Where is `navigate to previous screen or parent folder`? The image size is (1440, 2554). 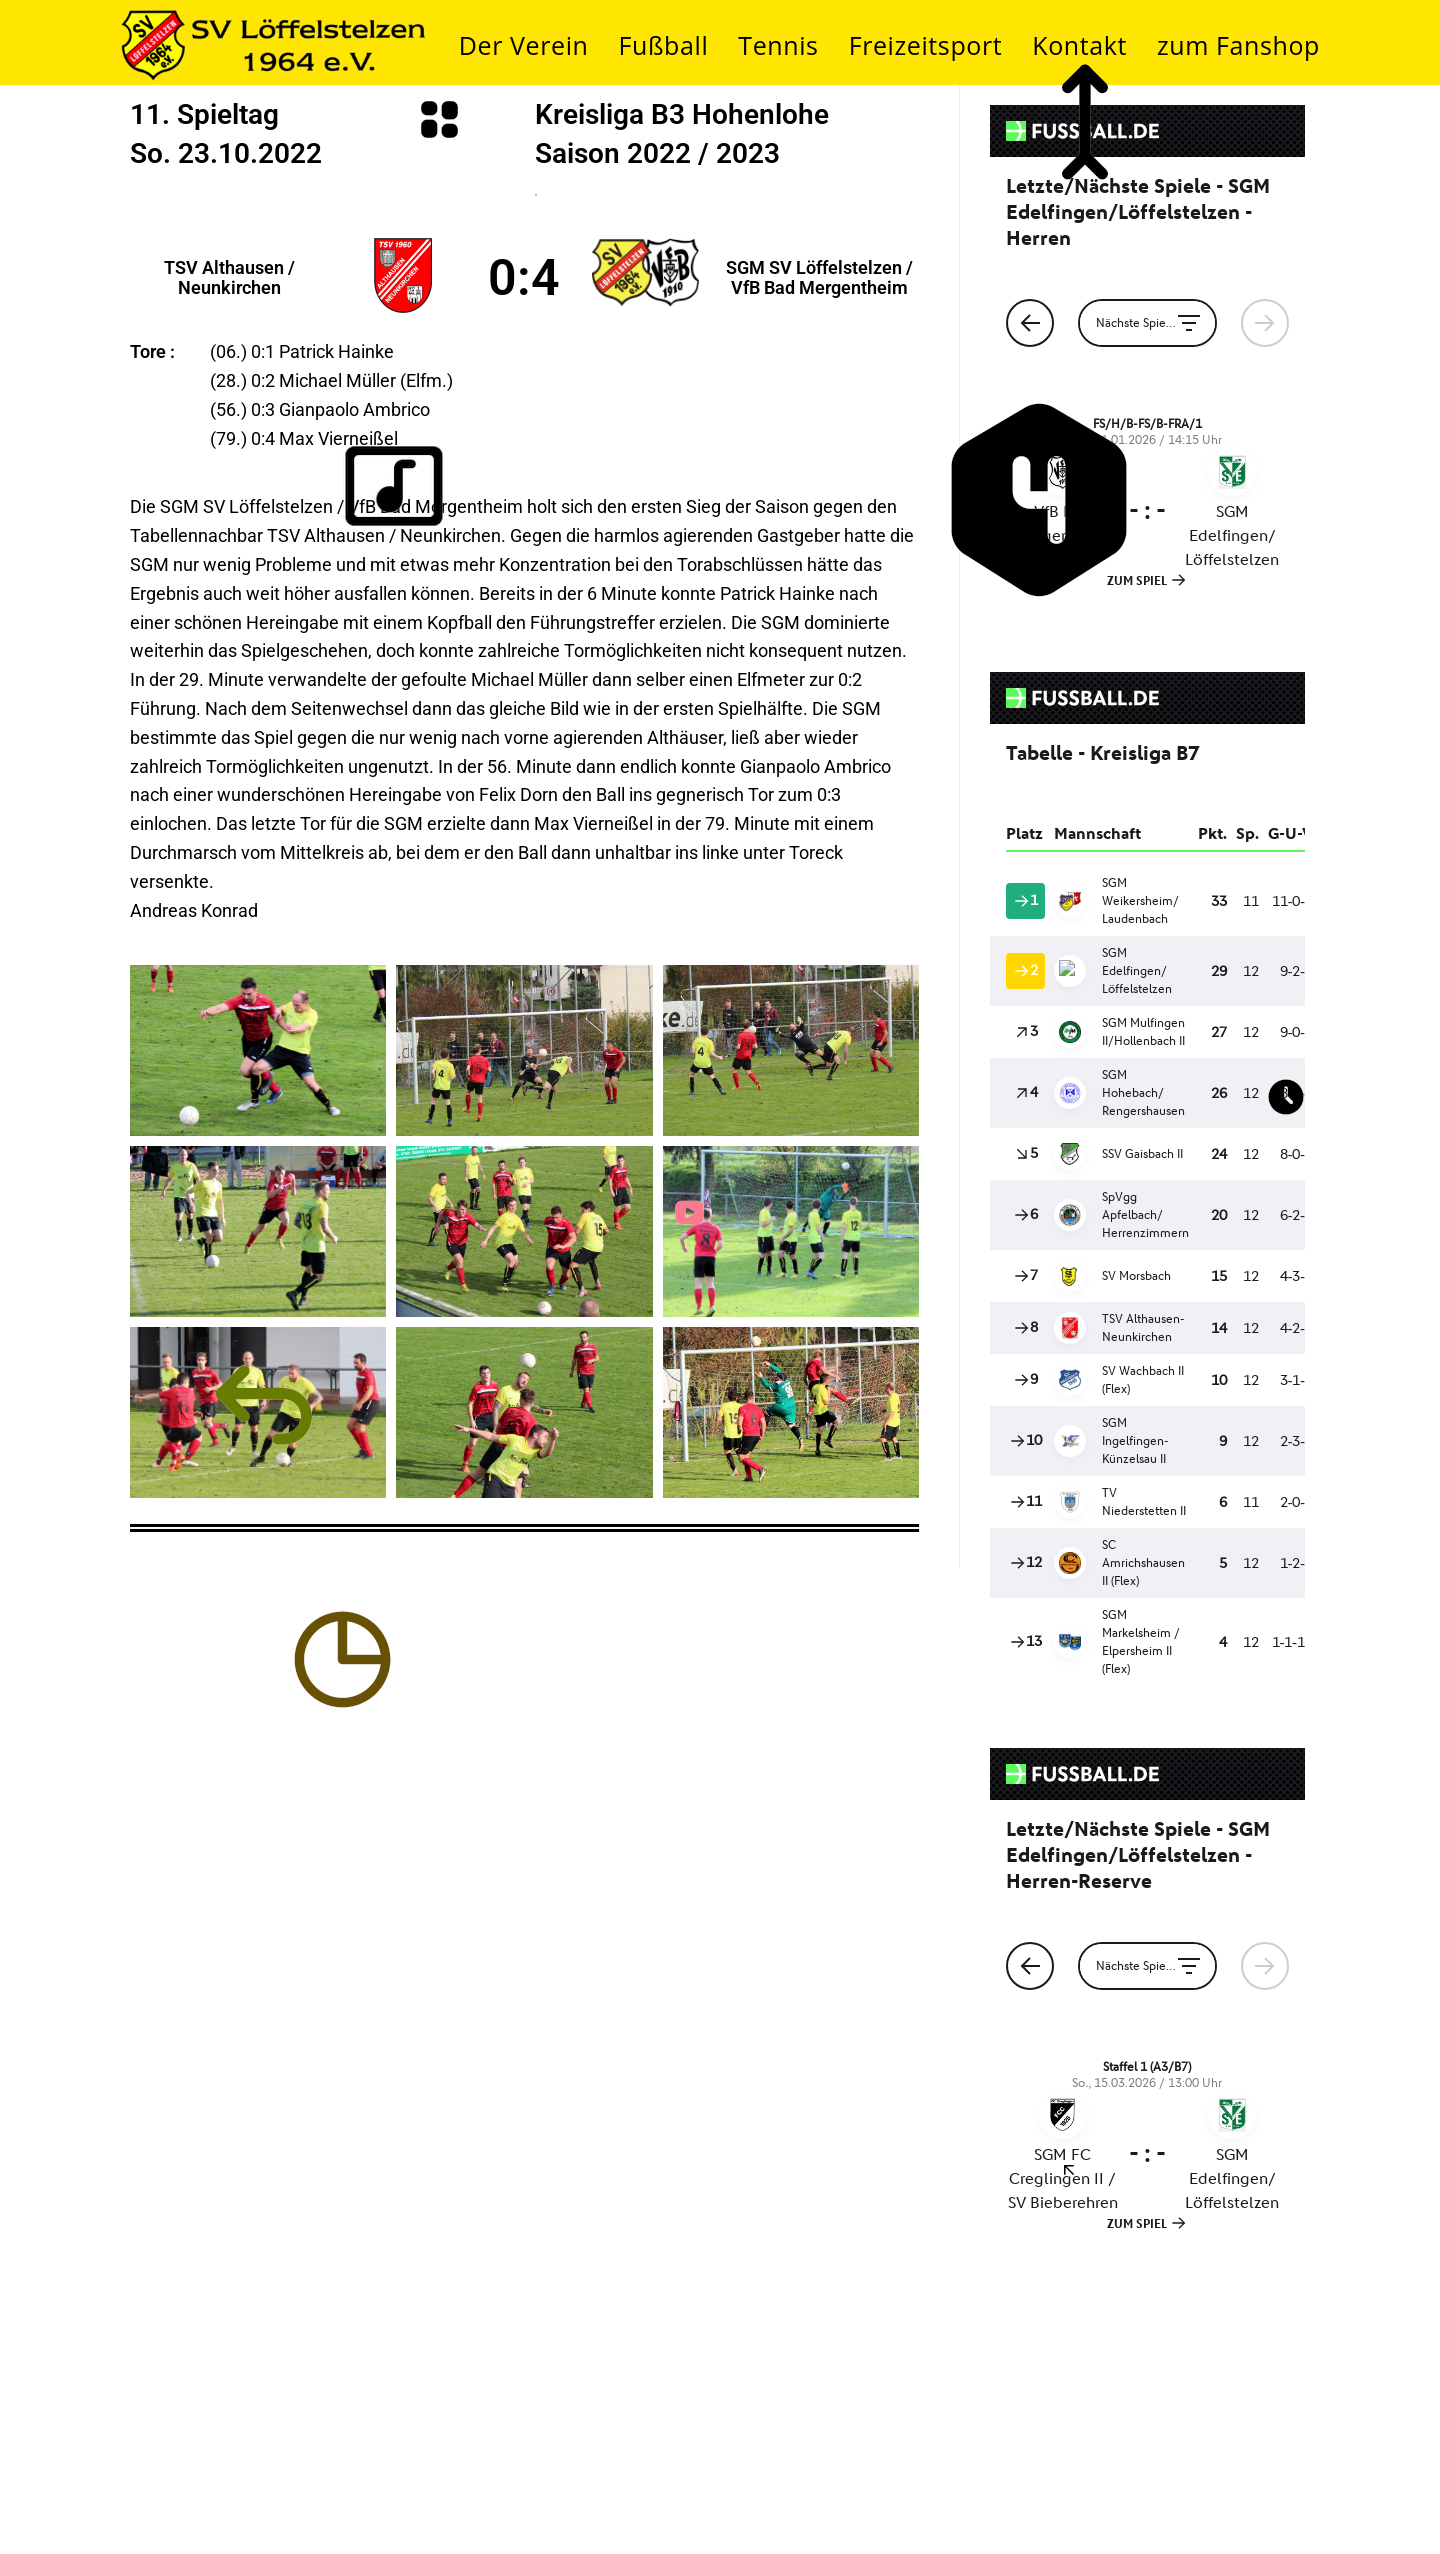
navigate to previous screen or parent folder is located at coordinates (1069, 2170).